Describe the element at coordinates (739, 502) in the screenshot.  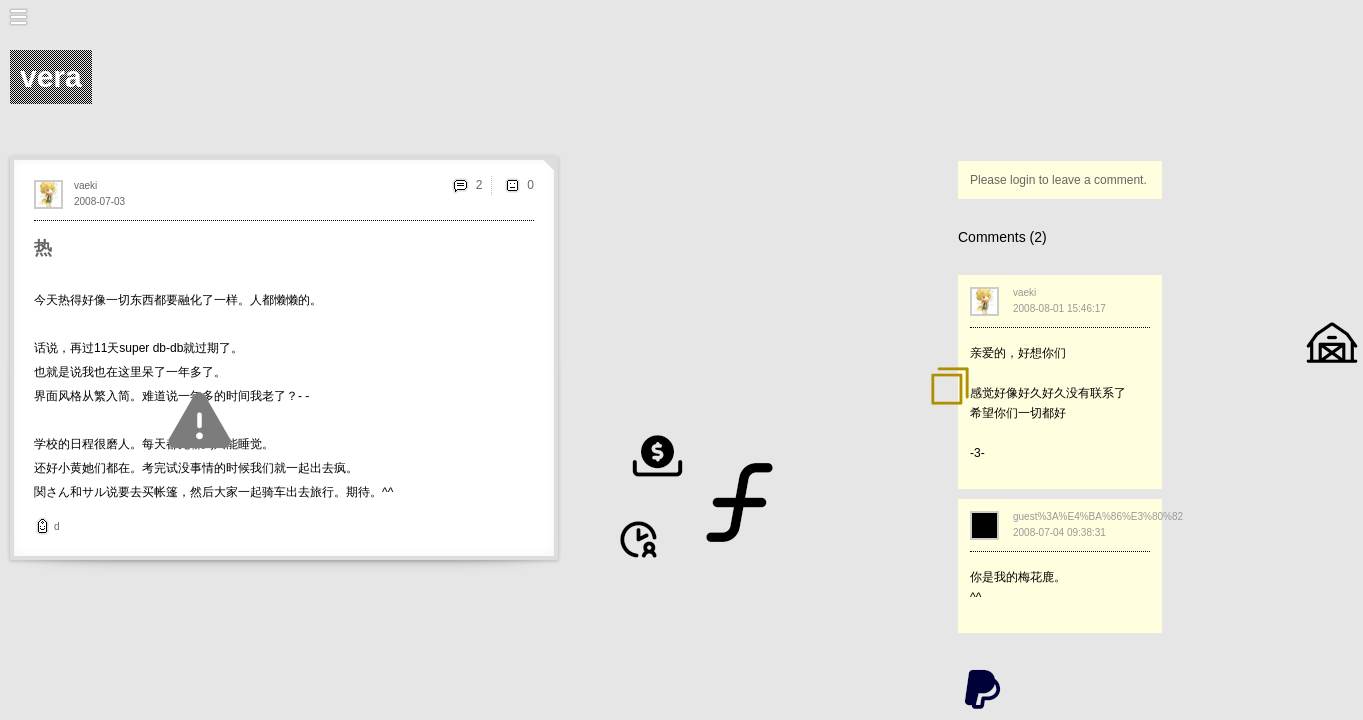
I see `access mathematical or programming functions` at that location.